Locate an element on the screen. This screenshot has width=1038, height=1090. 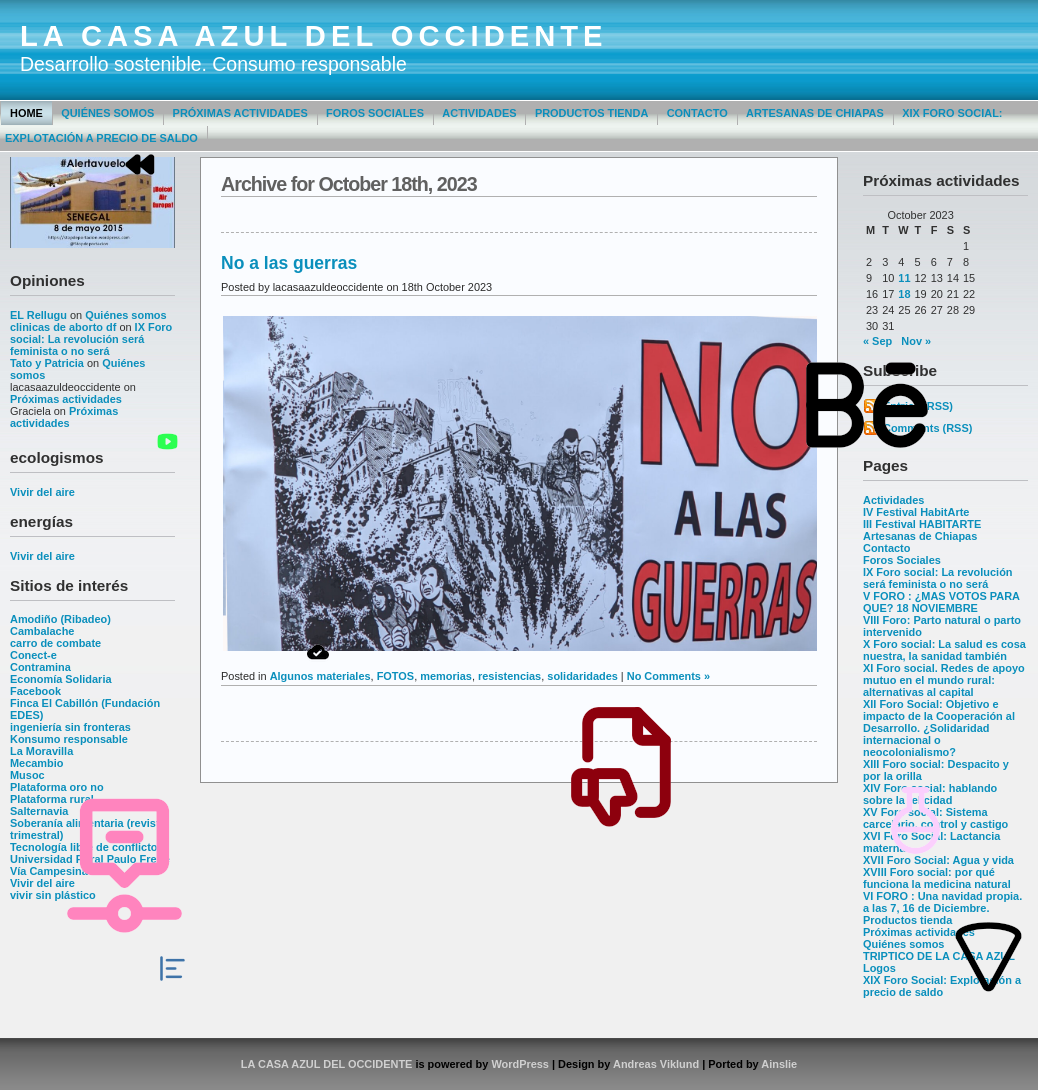
access science or laboratory features is located at coordinates (915, 820).